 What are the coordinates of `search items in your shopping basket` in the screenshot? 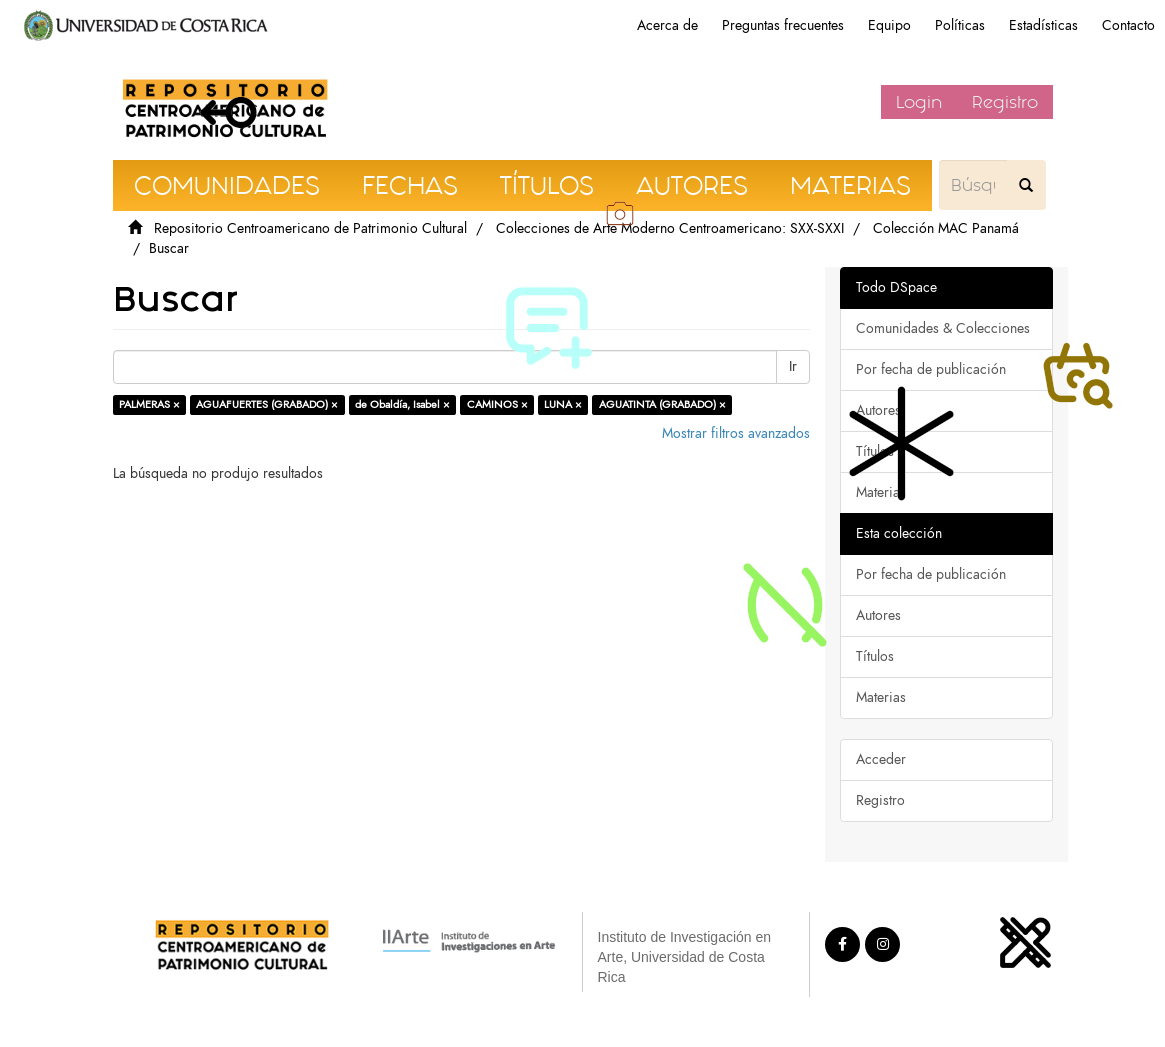 It's located at (1076, 372).